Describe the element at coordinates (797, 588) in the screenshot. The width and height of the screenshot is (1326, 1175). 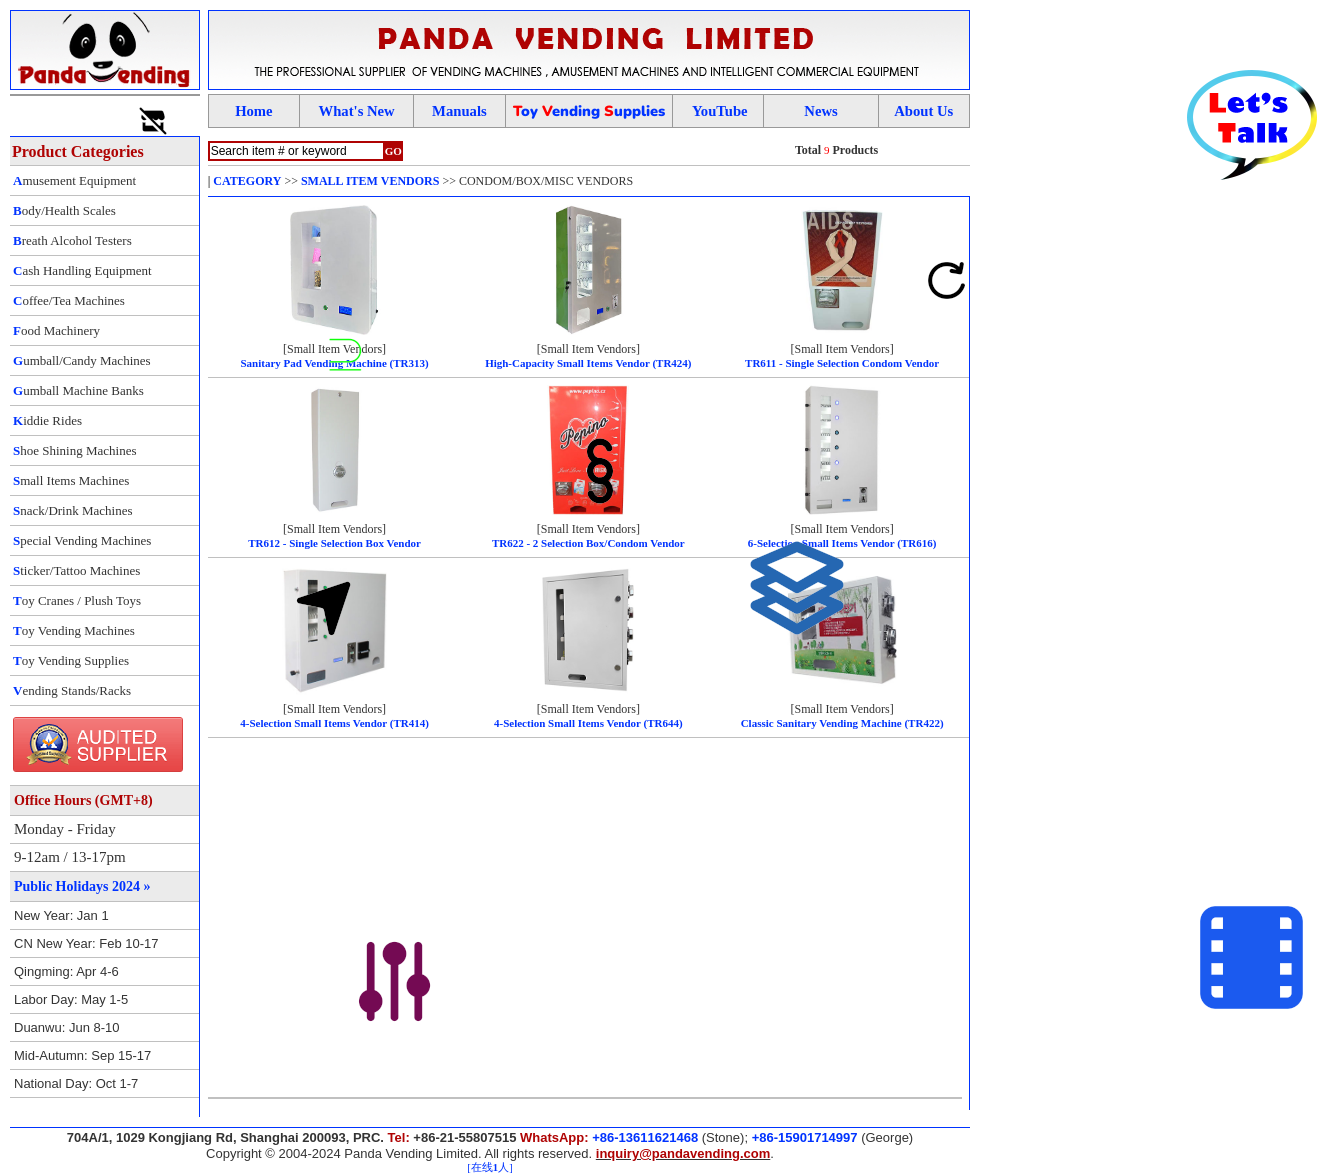
I see `view or manage layers` at that location.